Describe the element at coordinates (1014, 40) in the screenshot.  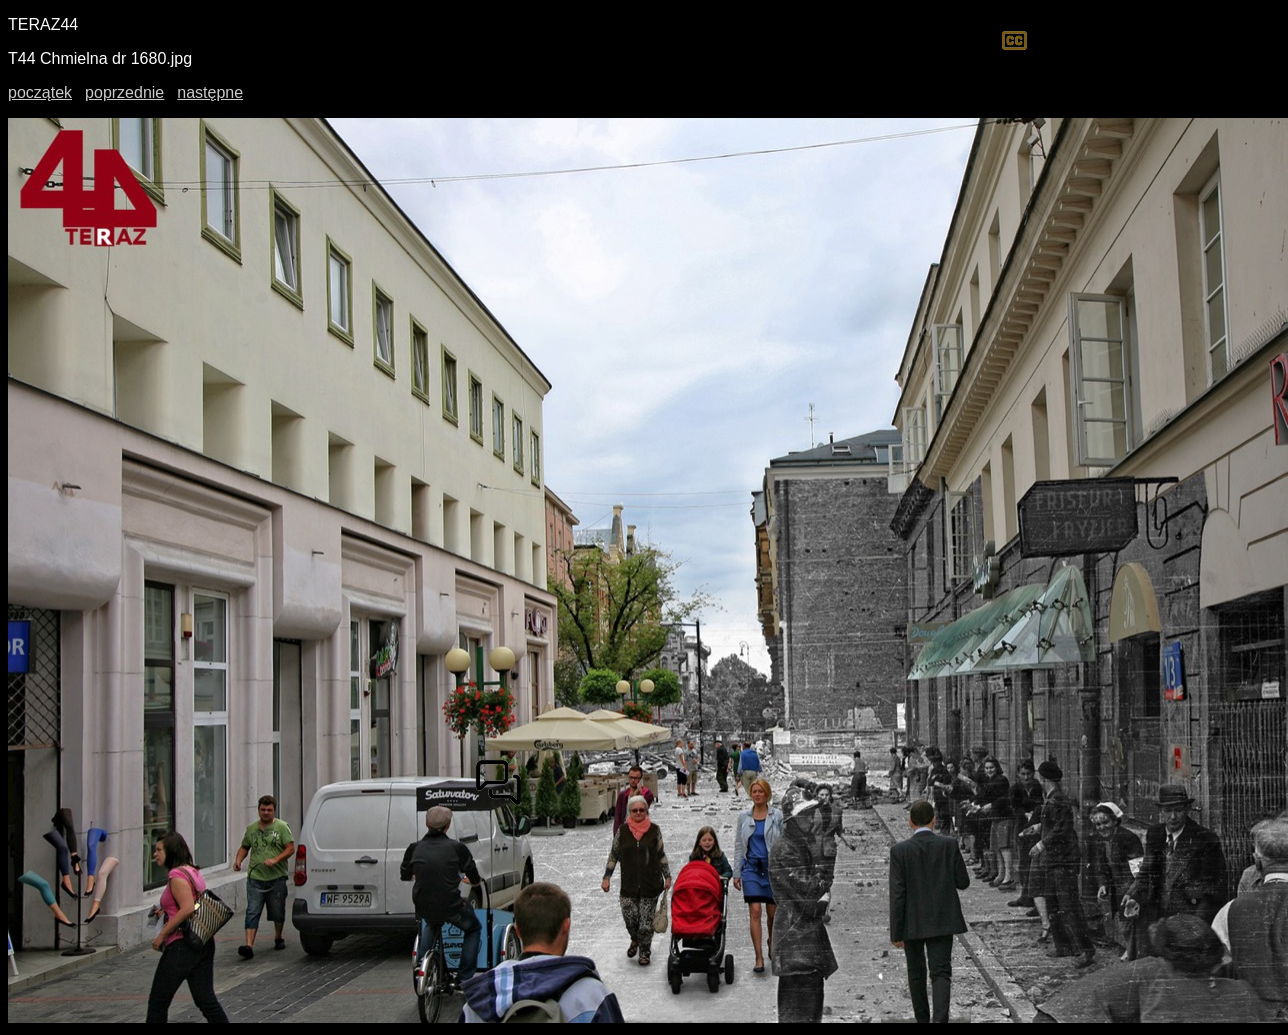
I see `enable closed captions for video content` at that location.